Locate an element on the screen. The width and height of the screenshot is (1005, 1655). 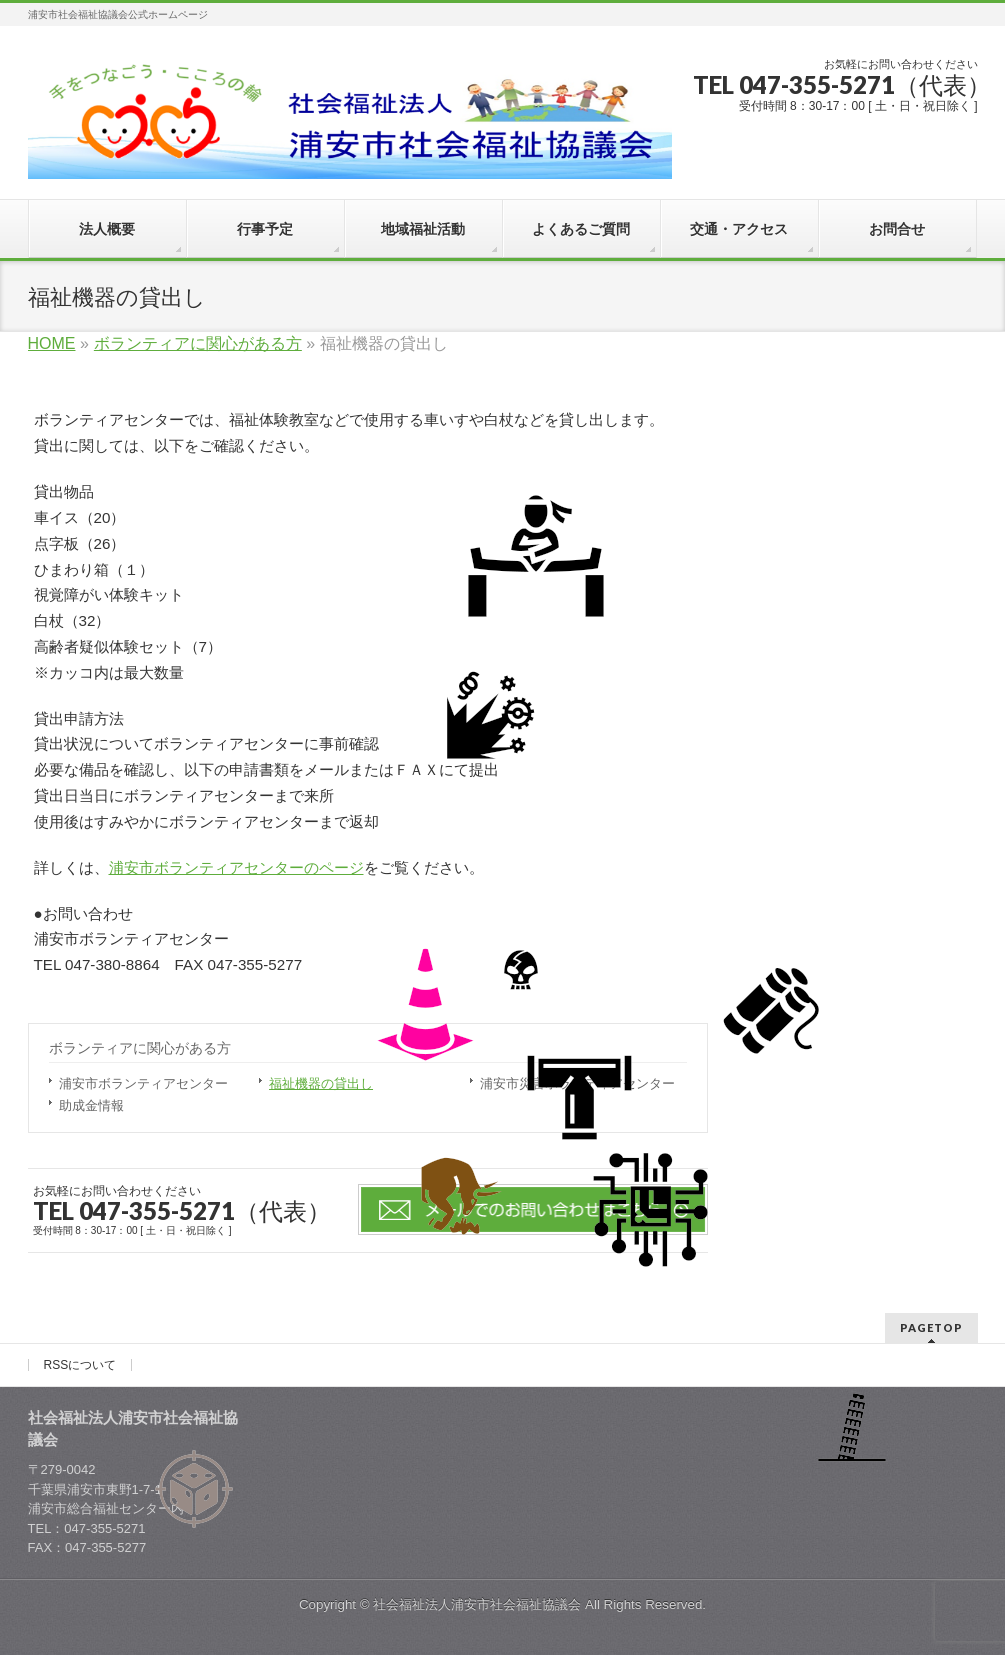
view Italian landmarks or attractions is located at coordinates (852, 1427).